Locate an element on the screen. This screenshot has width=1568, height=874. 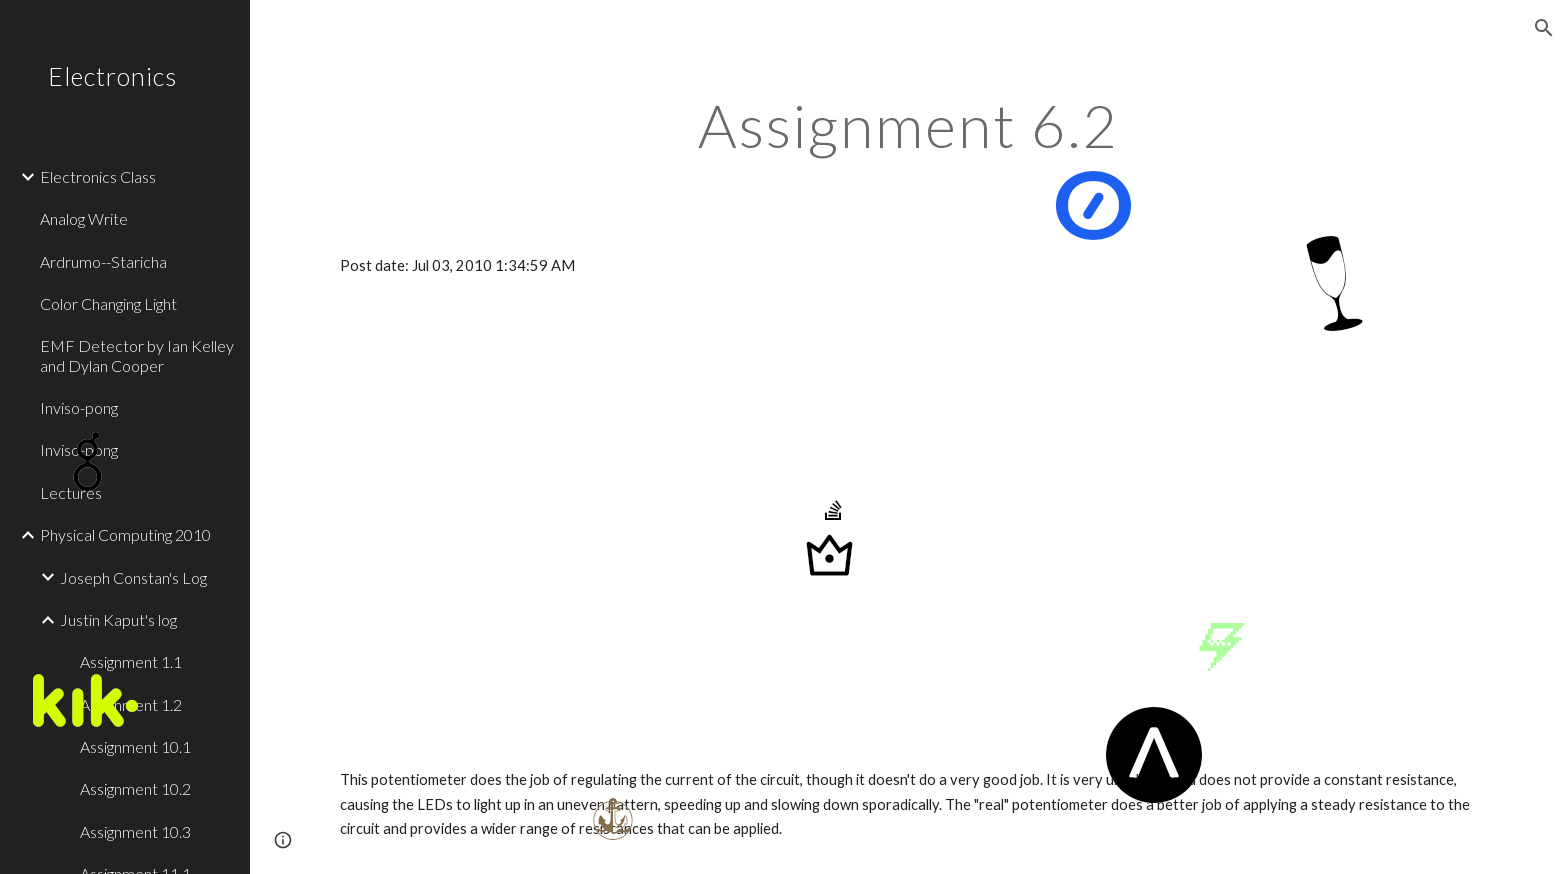
automattic company logo is located at coordinates (1093, 205).